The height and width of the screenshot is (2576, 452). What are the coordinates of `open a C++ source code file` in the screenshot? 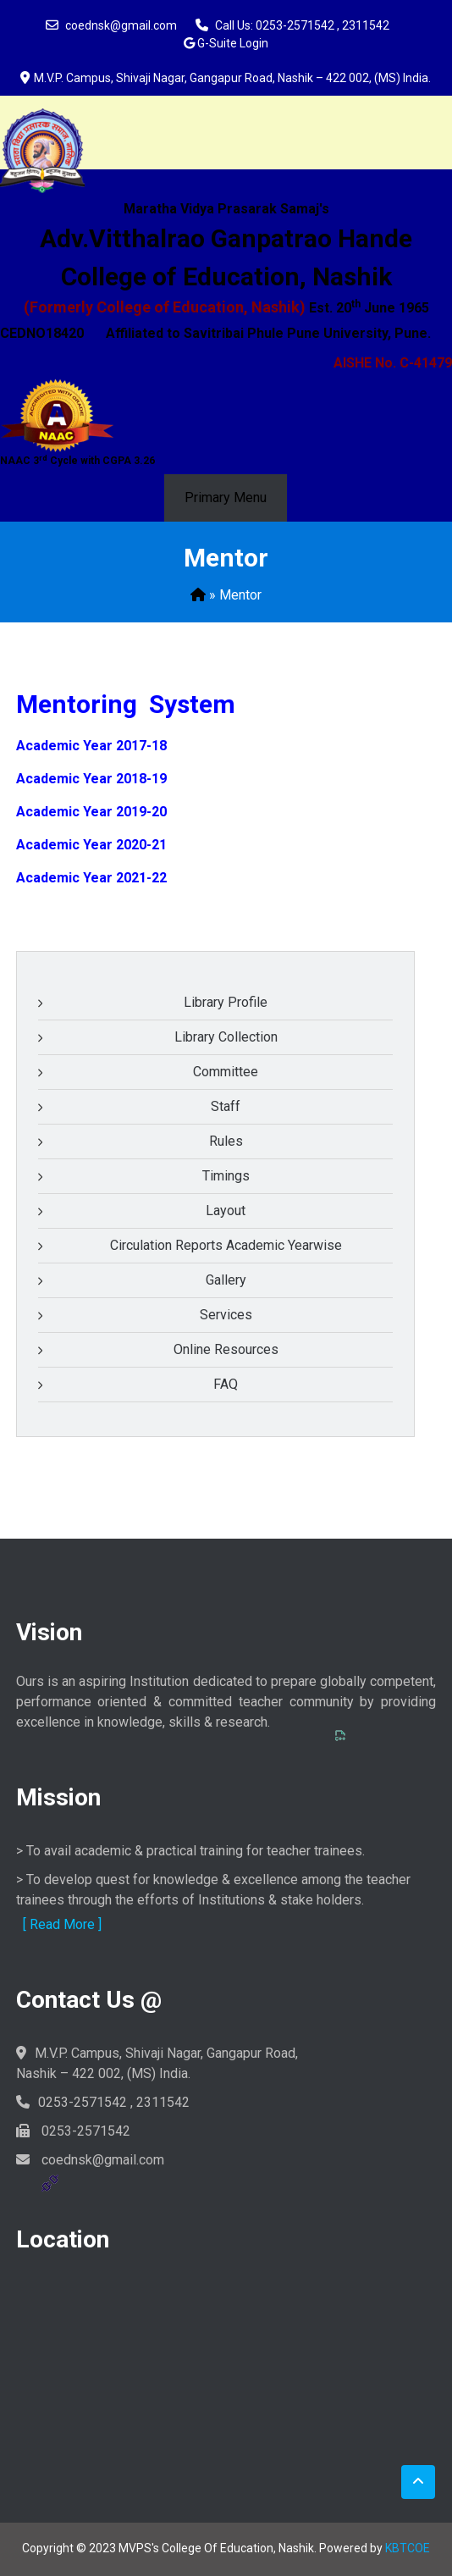 It's located at (340, 1736).